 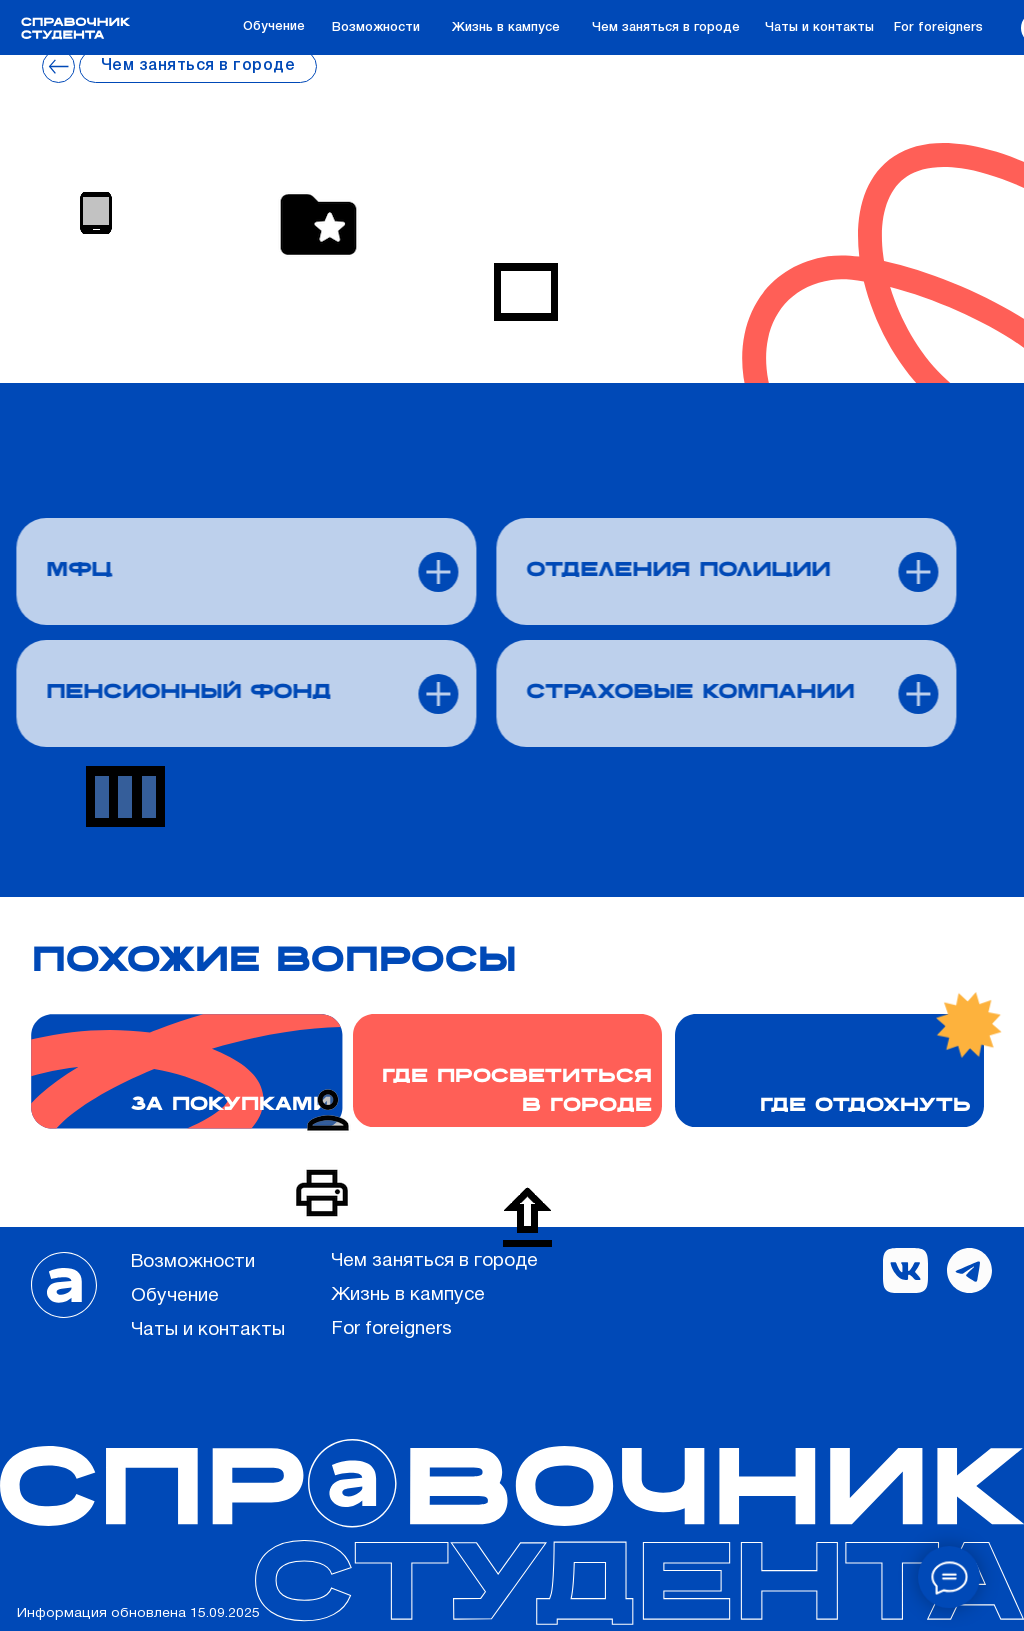 I want to click on crop image to 3:2 aspect ratio, so click(x=526, y=292).